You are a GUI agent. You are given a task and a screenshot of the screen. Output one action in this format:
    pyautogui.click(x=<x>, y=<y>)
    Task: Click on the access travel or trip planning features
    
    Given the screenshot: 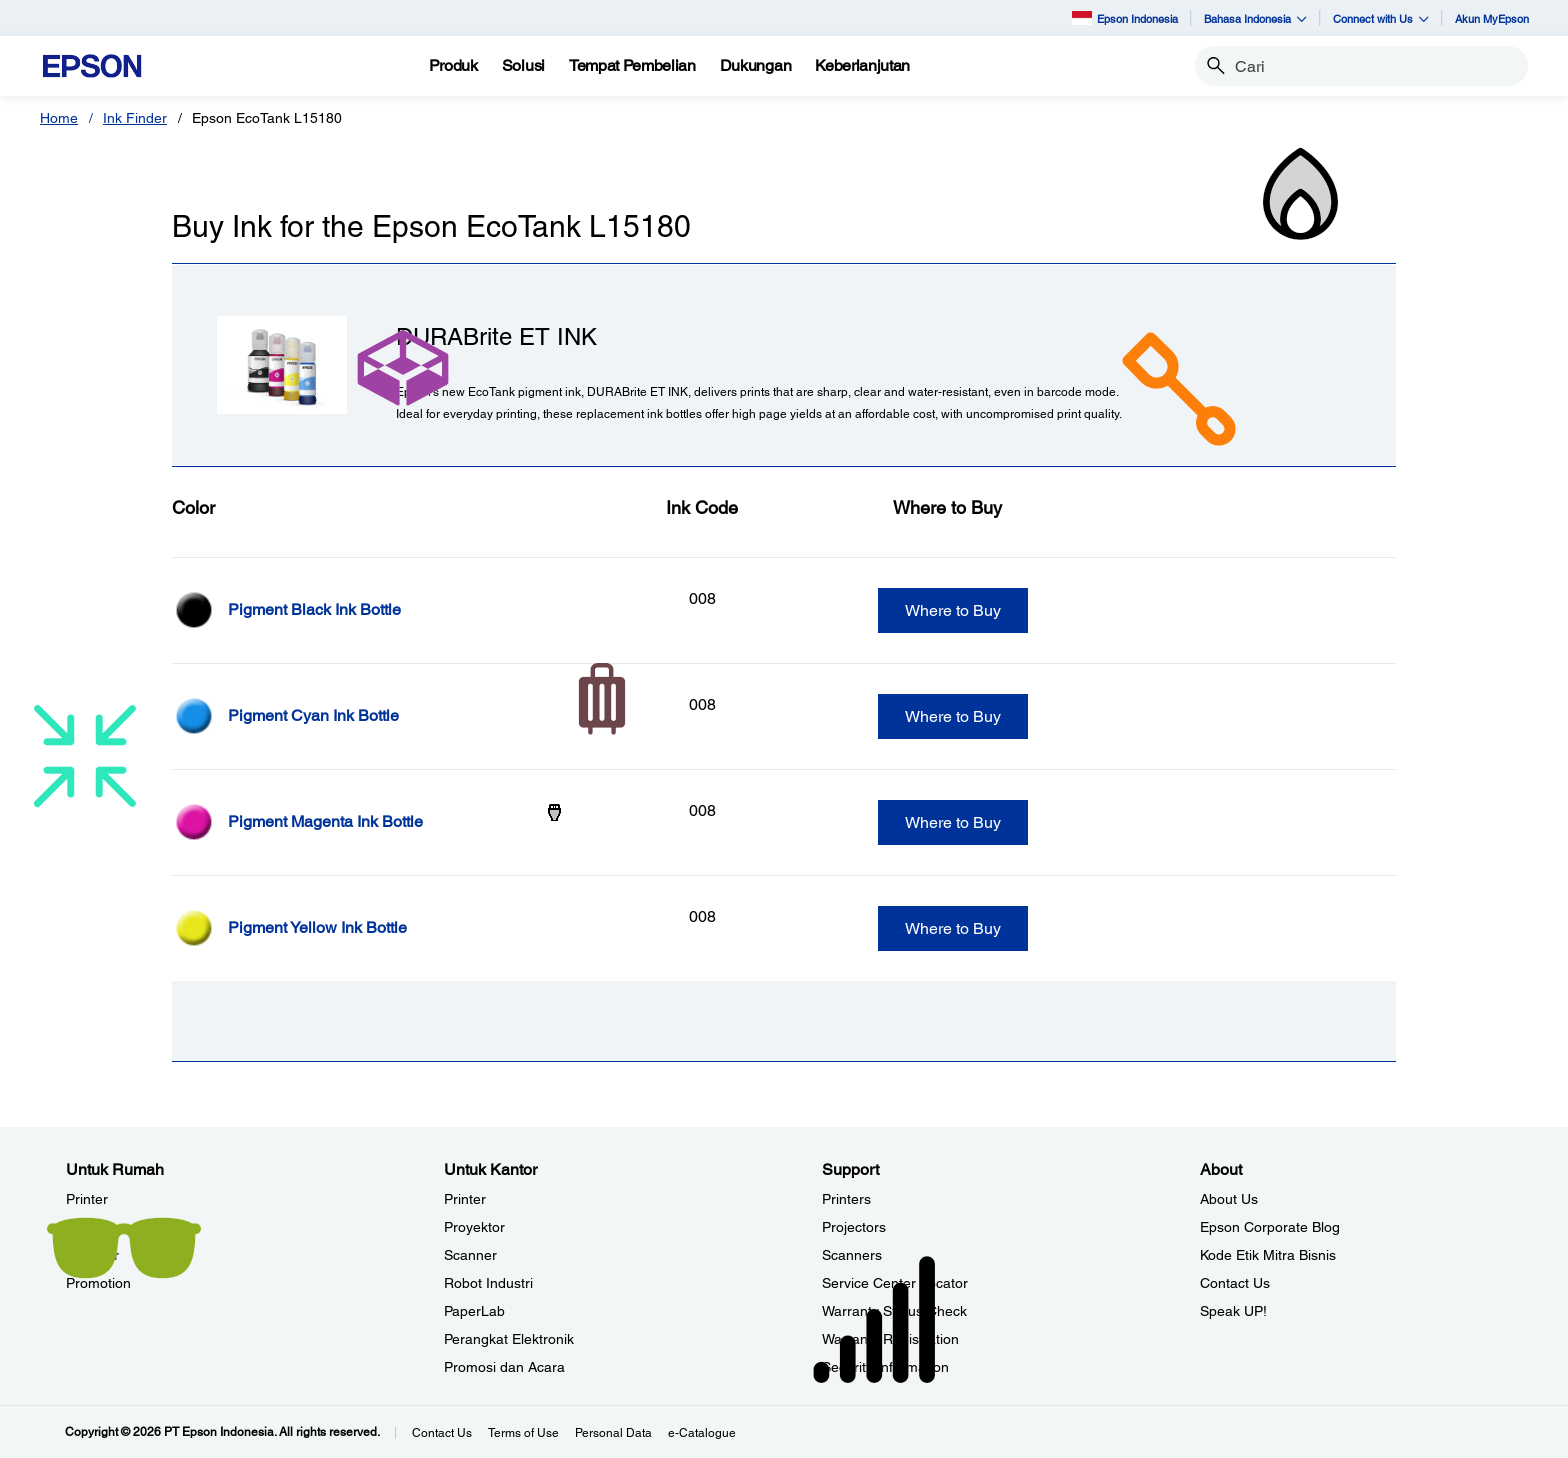 What is the action you would take?
    pyautogui.click(x=602, y=700)
    